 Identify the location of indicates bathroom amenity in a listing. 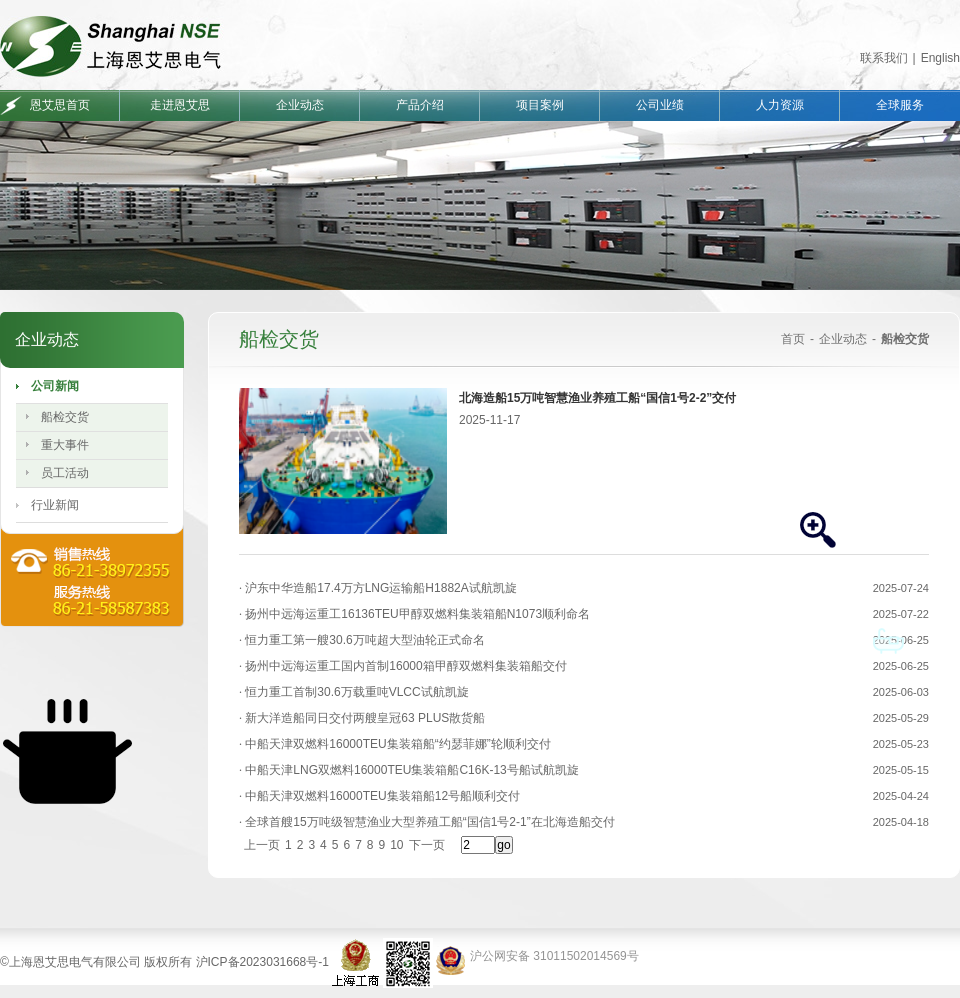
(888, 641).